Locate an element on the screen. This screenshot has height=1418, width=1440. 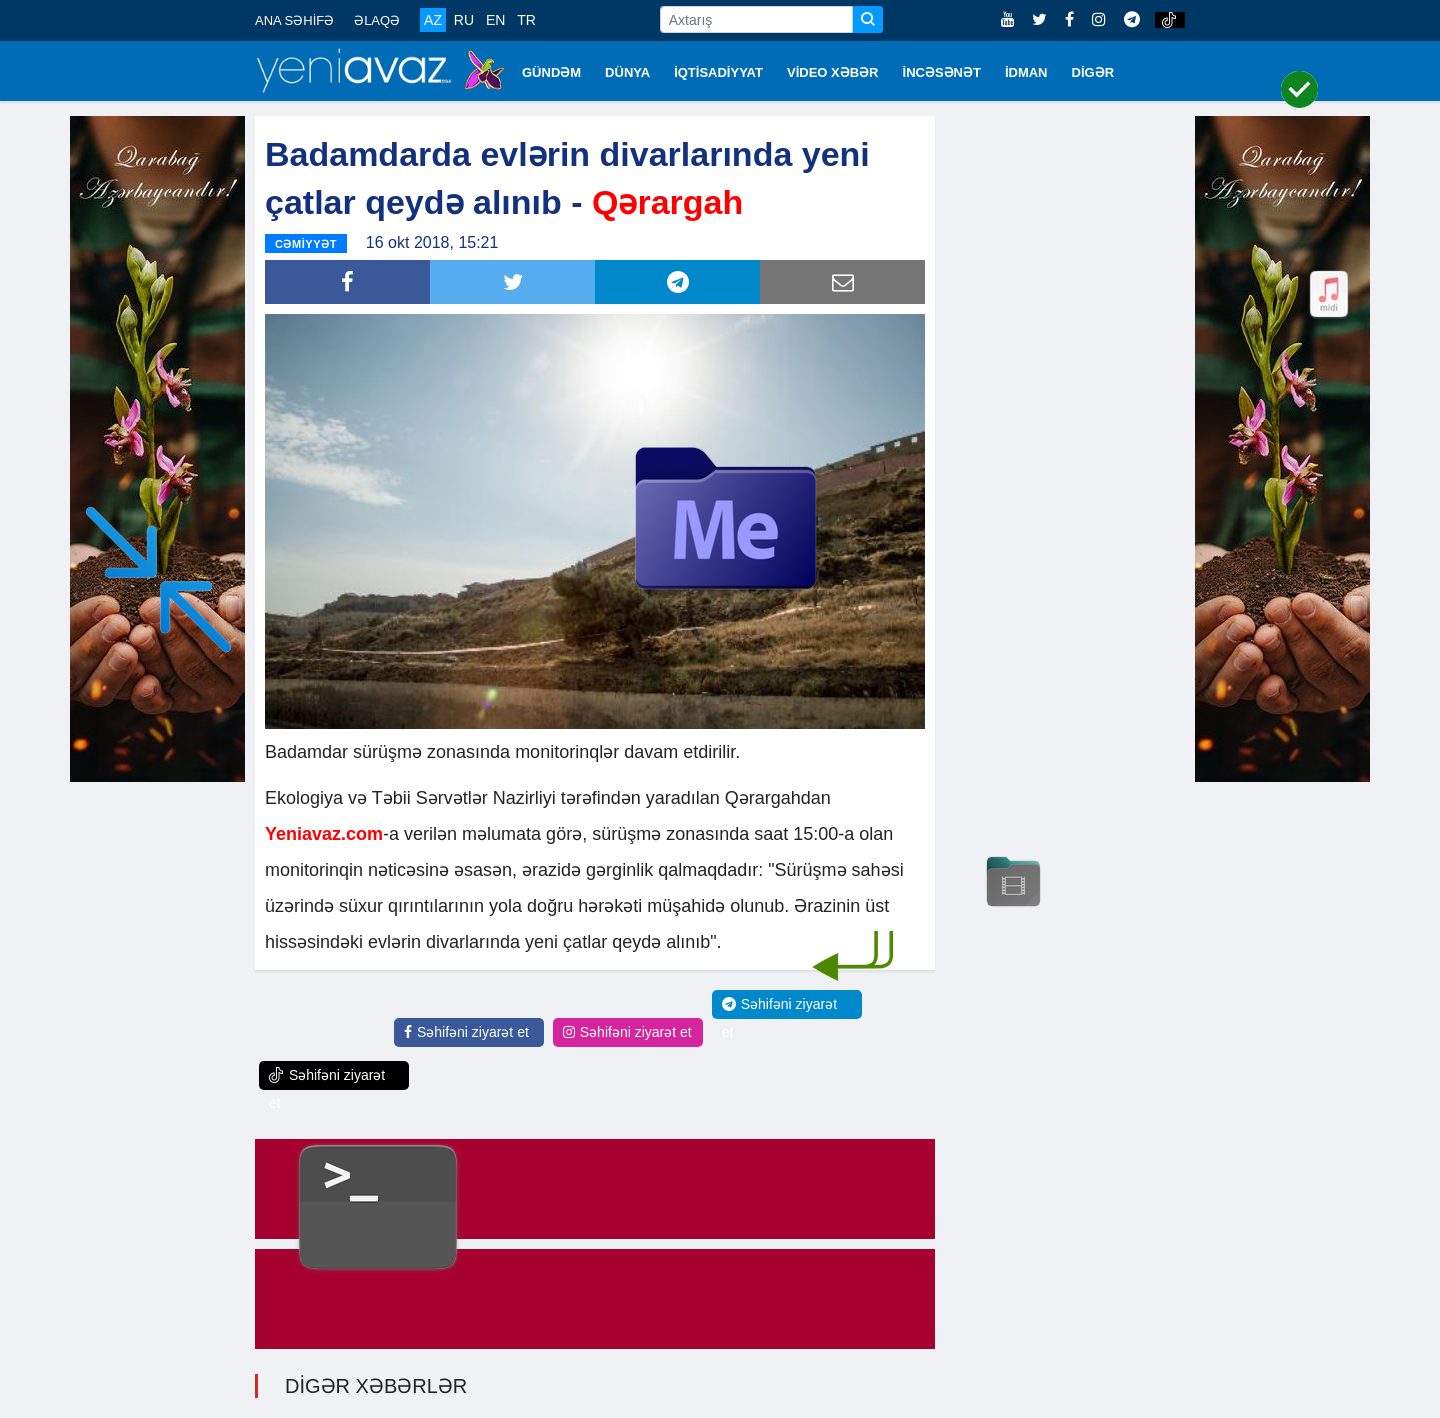
open the terminal application is located at coordinates (378, 1207).